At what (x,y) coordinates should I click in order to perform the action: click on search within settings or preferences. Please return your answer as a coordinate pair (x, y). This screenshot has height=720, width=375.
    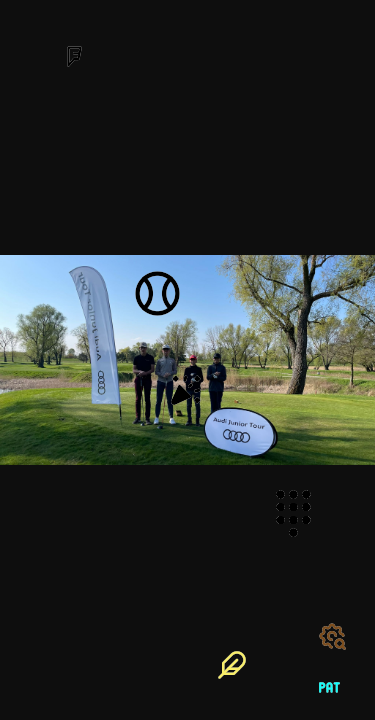
    Looking at the image, I should click on (332, 636).